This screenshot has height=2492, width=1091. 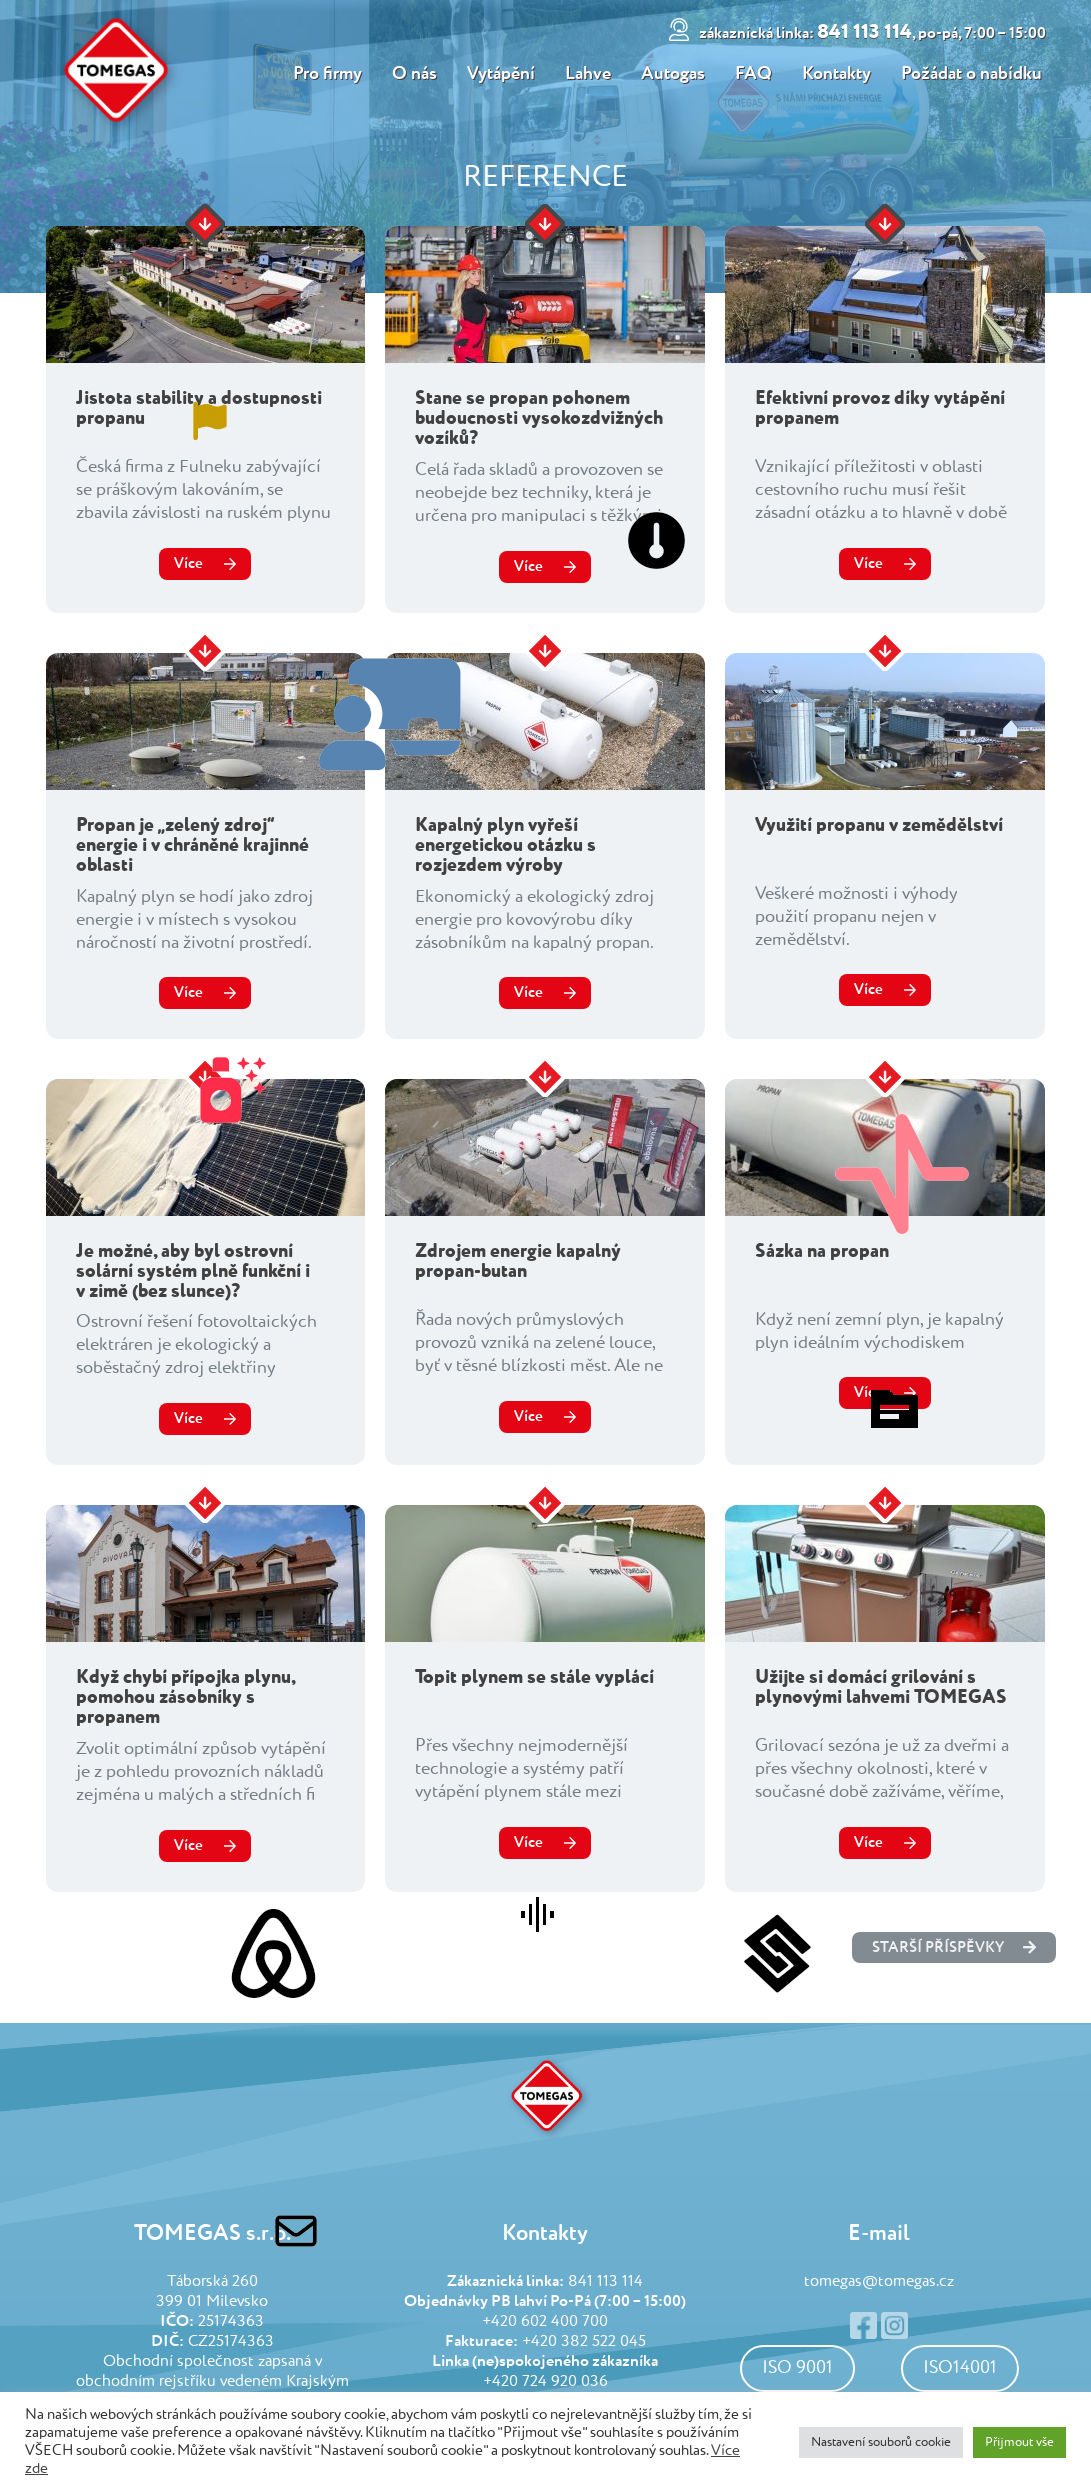 I want to click on view source files or documents, so click(x=894, y=1409).